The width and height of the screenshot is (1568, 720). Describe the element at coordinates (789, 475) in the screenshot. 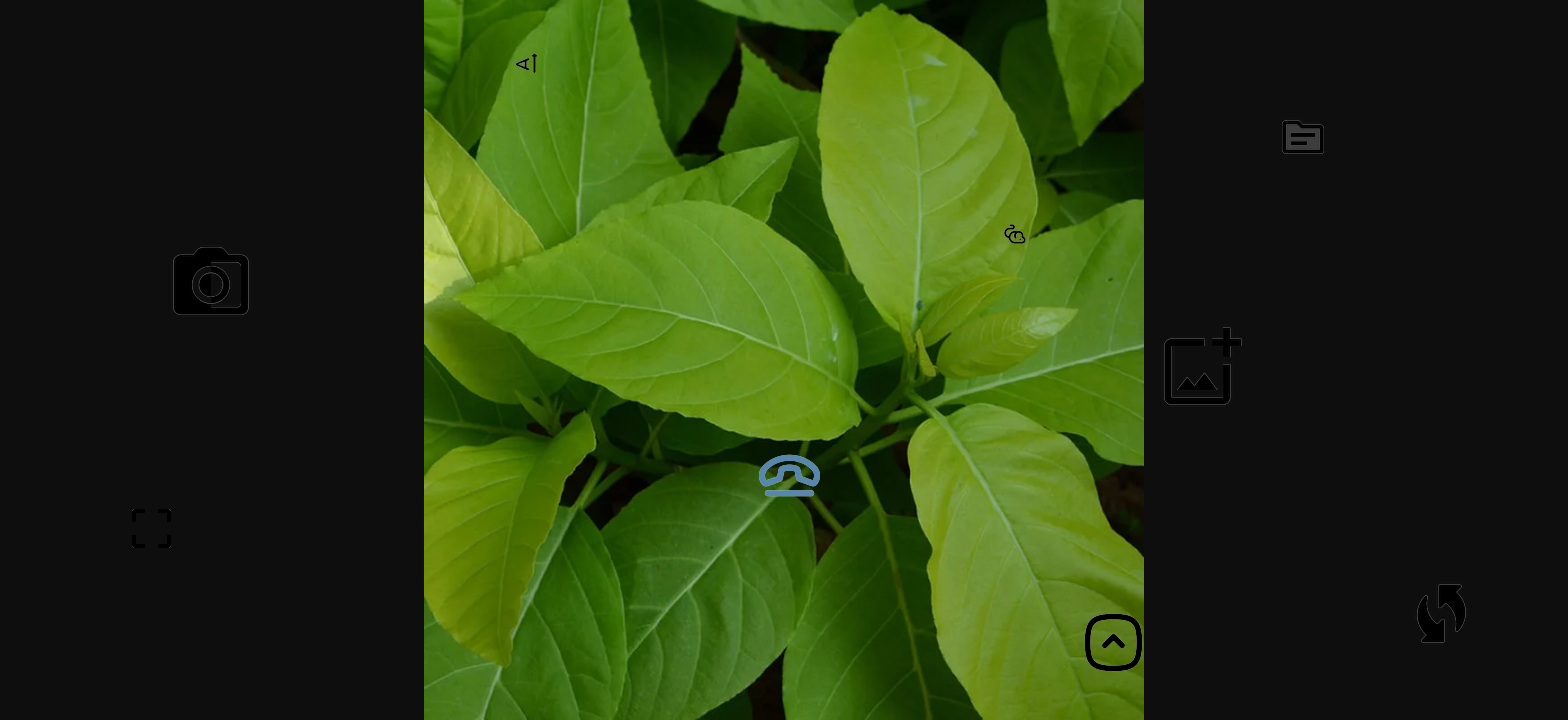

I see `end the current phone call` at that location.